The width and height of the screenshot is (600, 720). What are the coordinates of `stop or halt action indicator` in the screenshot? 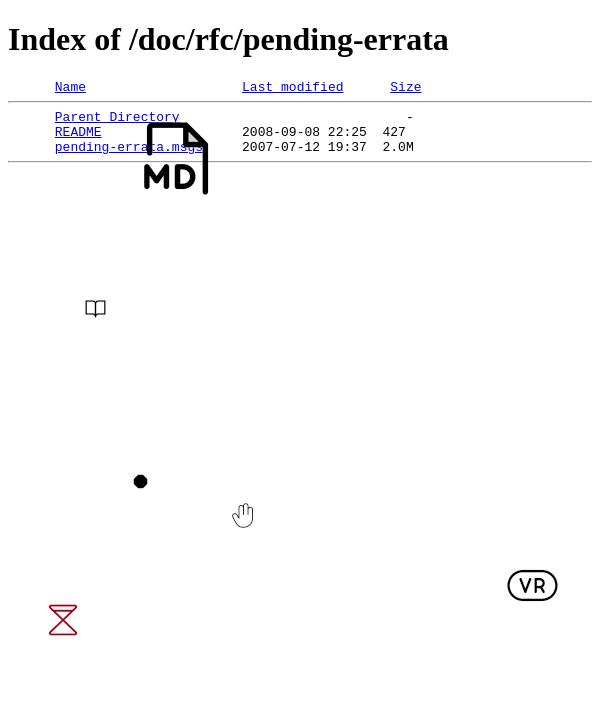 It's located at (140, 481).